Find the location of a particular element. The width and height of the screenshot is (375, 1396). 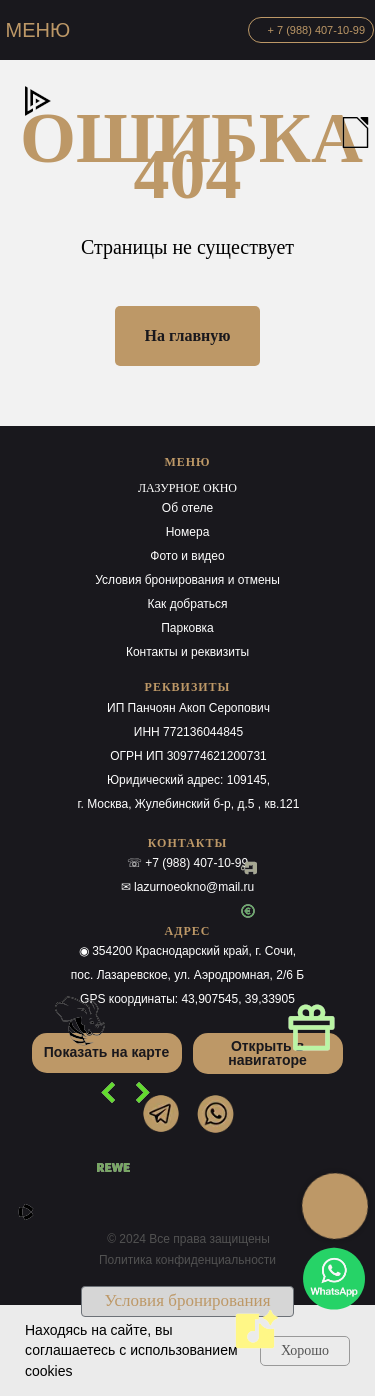

Clarivate company logo is located at coordinates (26, 1212).